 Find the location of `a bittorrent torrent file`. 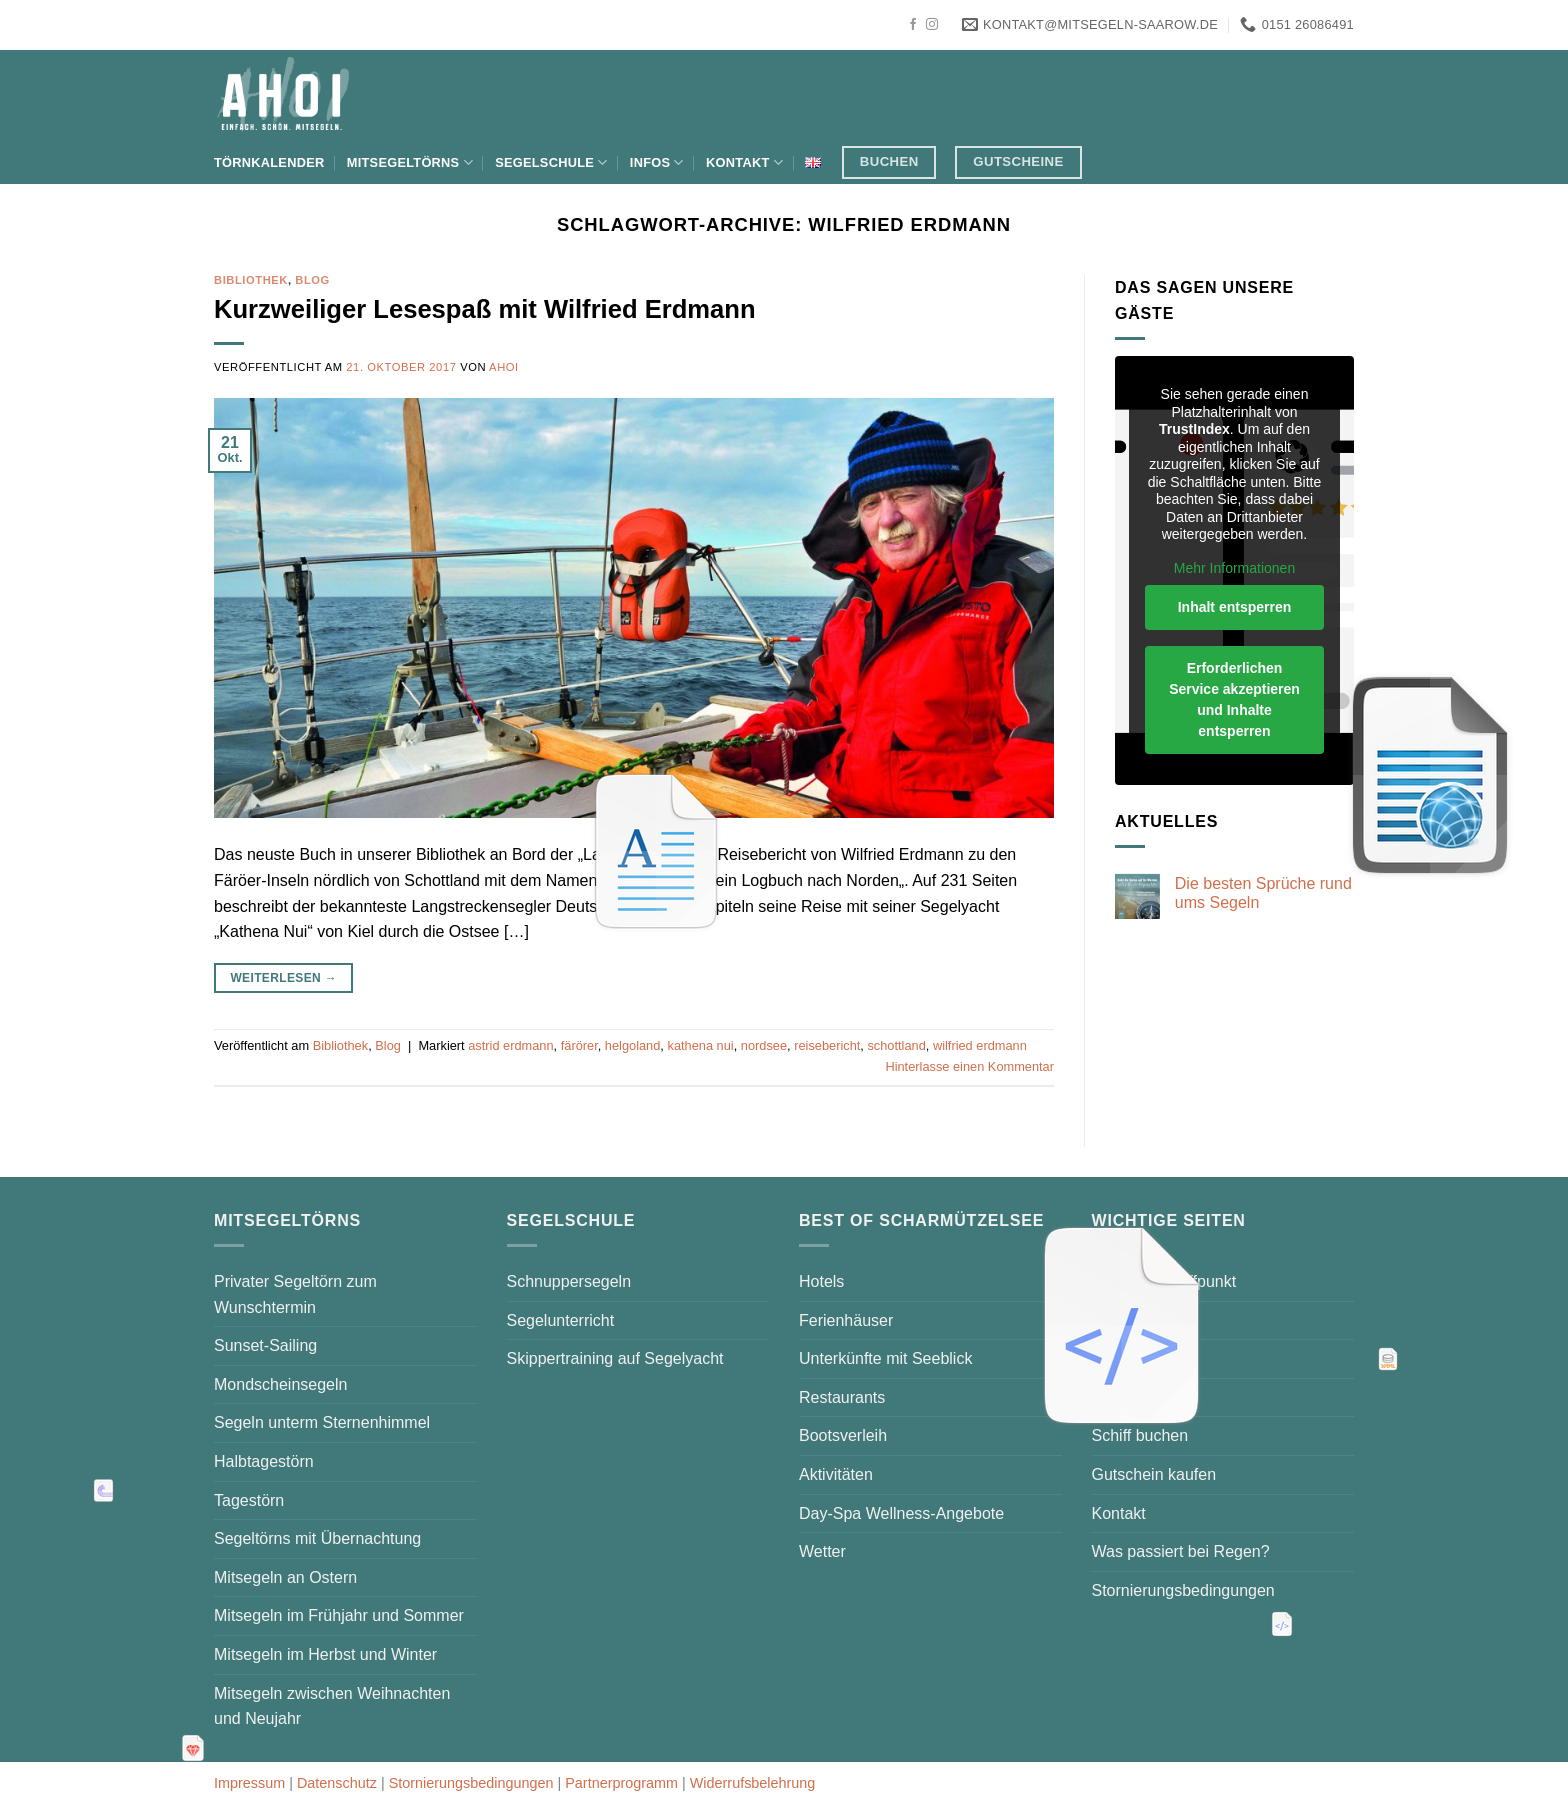

a bittorrent torrent file is located at coordinates (103, 1490).